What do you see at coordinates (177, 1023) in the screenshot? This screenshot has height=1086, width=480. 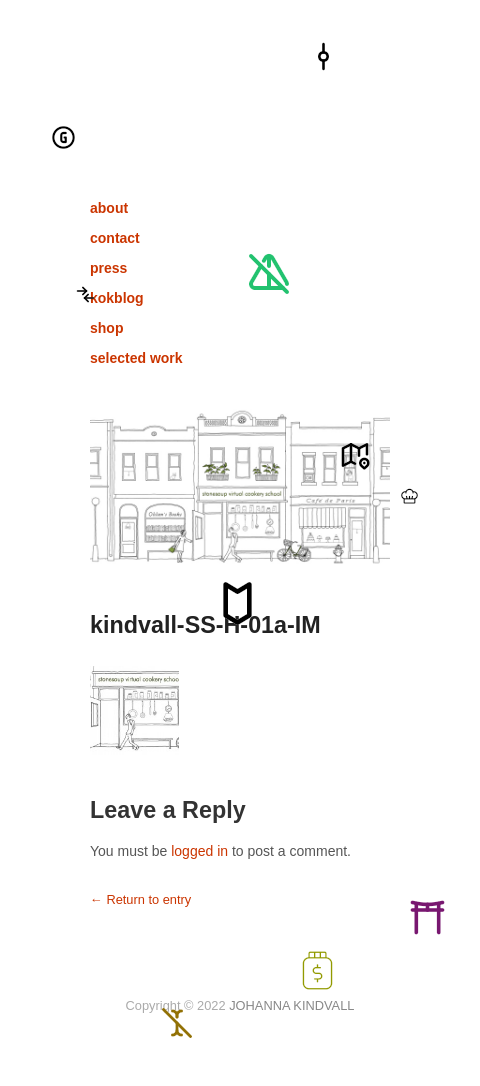 I see `cursor tracking disabled` at bounding box center [177, 1023].